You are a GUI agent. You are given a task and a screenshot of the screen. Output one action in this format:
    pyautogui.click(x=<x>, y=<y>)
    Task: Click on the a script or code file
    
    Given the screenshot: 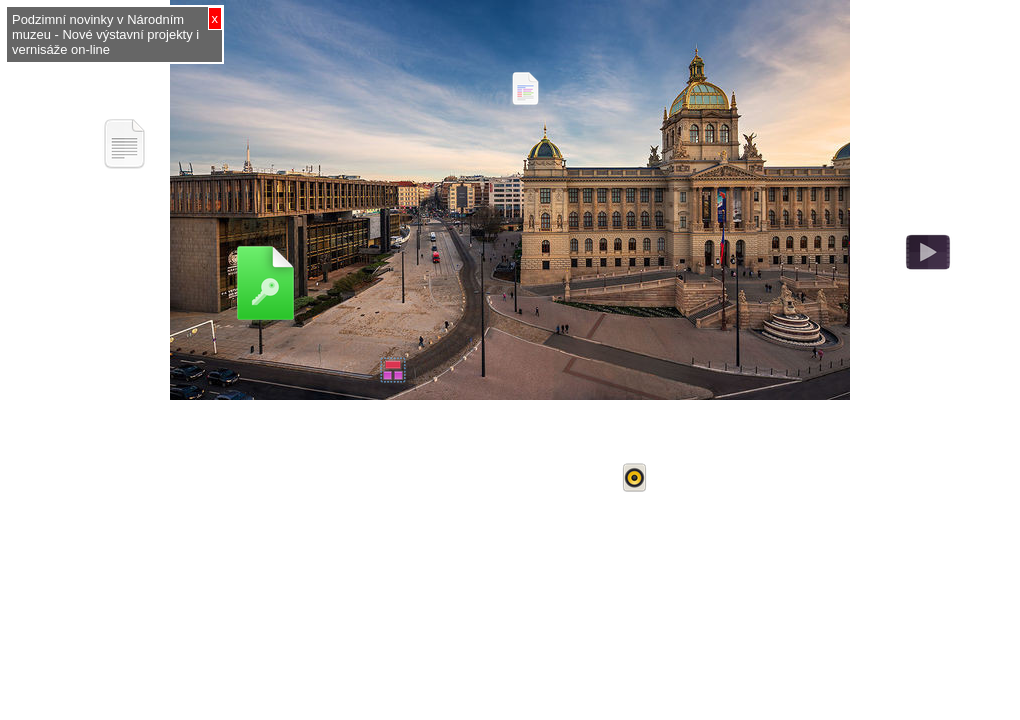 What is the action you would take?
    pyautogui.click(x=525, y=88)
    